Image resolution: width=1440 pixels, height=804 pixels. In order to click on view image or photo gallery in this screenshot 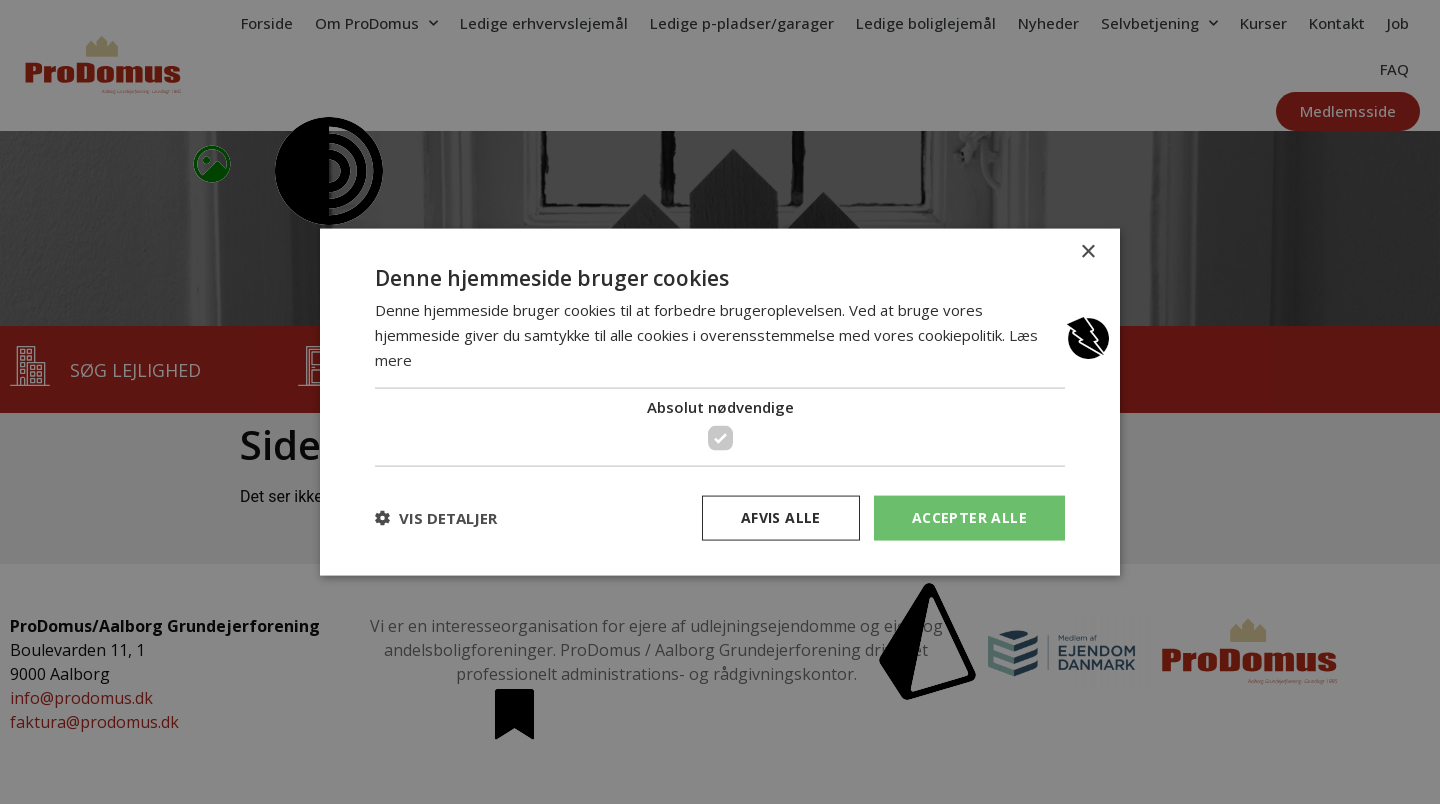, I will do `click(212, 164)`.